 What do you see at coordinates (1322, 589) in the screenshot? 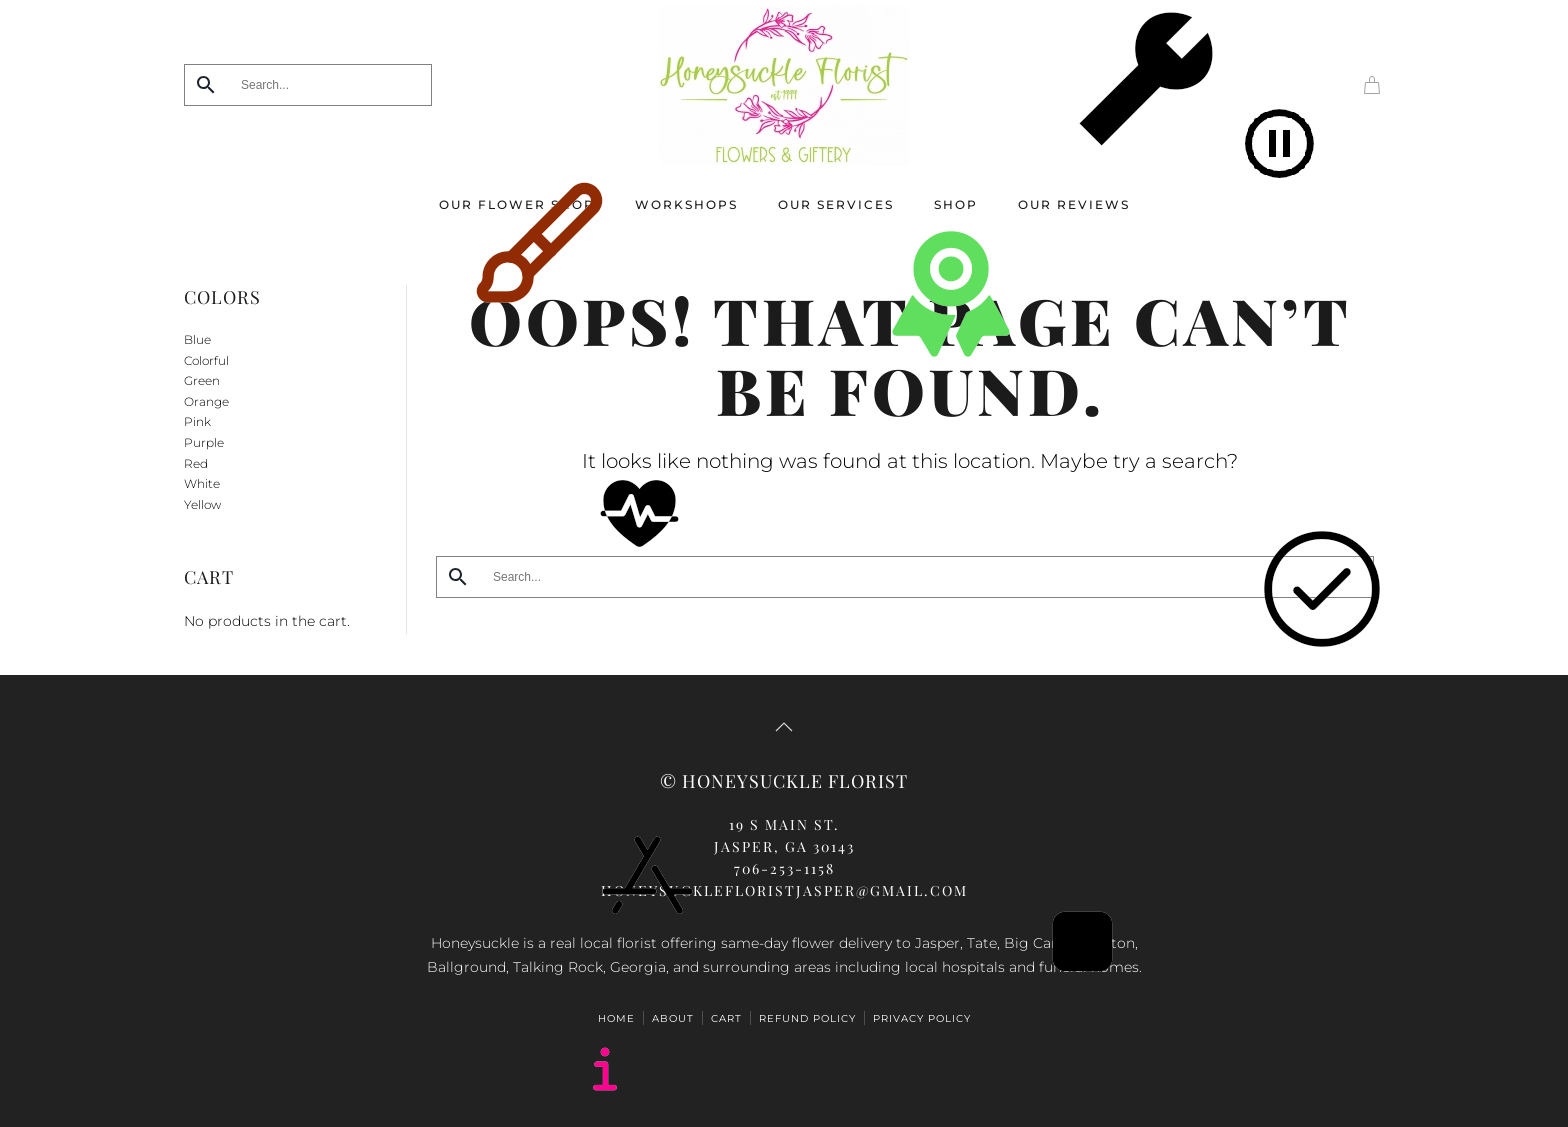
I see `indicates successful completion of an action` at bounding box center [1322, 589].